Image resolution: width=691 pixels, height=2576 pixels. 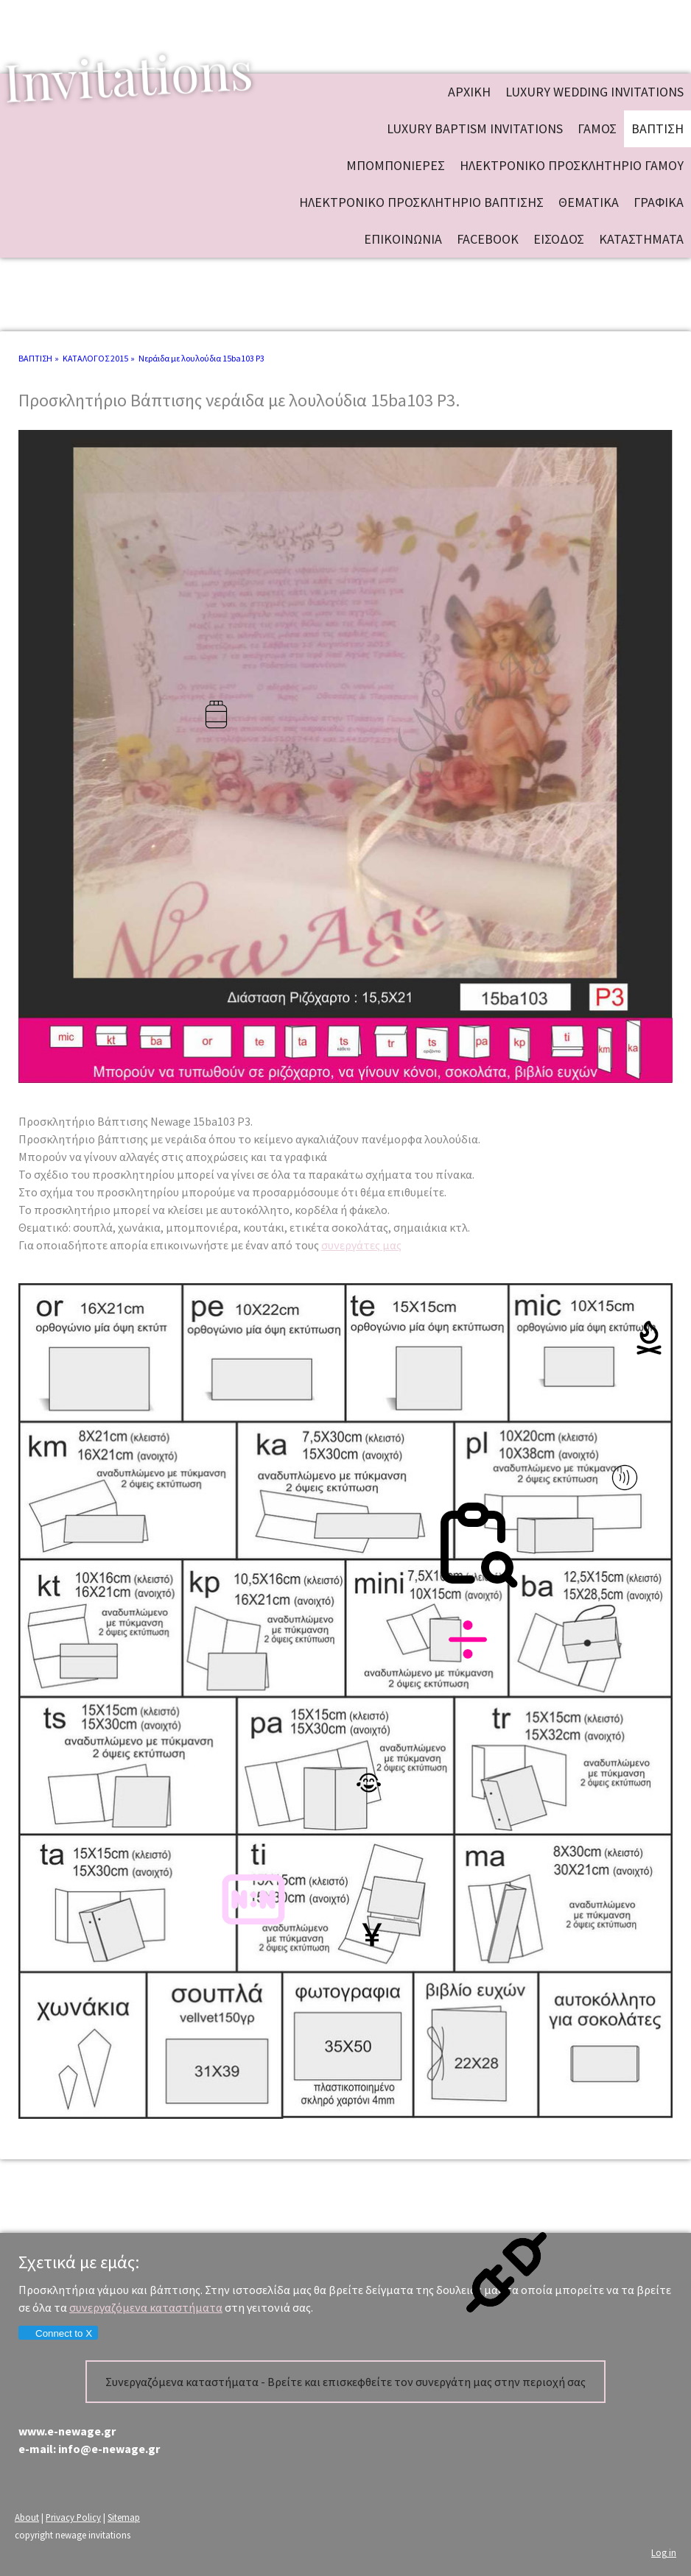 What do you see at coordinates (368, 1782) in the screenshot?
I see `react with laughing emoji` at bounding box center [368, 1782].